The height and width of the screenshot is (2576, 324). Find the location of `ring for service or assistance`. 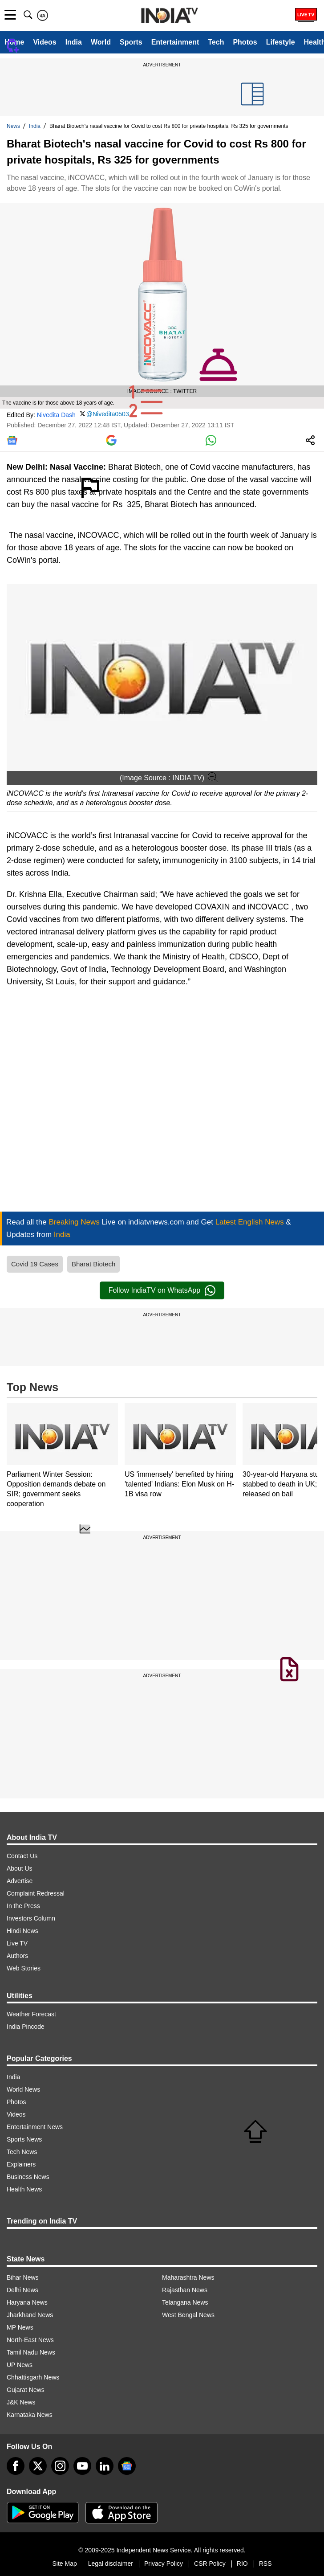

ring for service or assistance is located at coordinates (218, 366).